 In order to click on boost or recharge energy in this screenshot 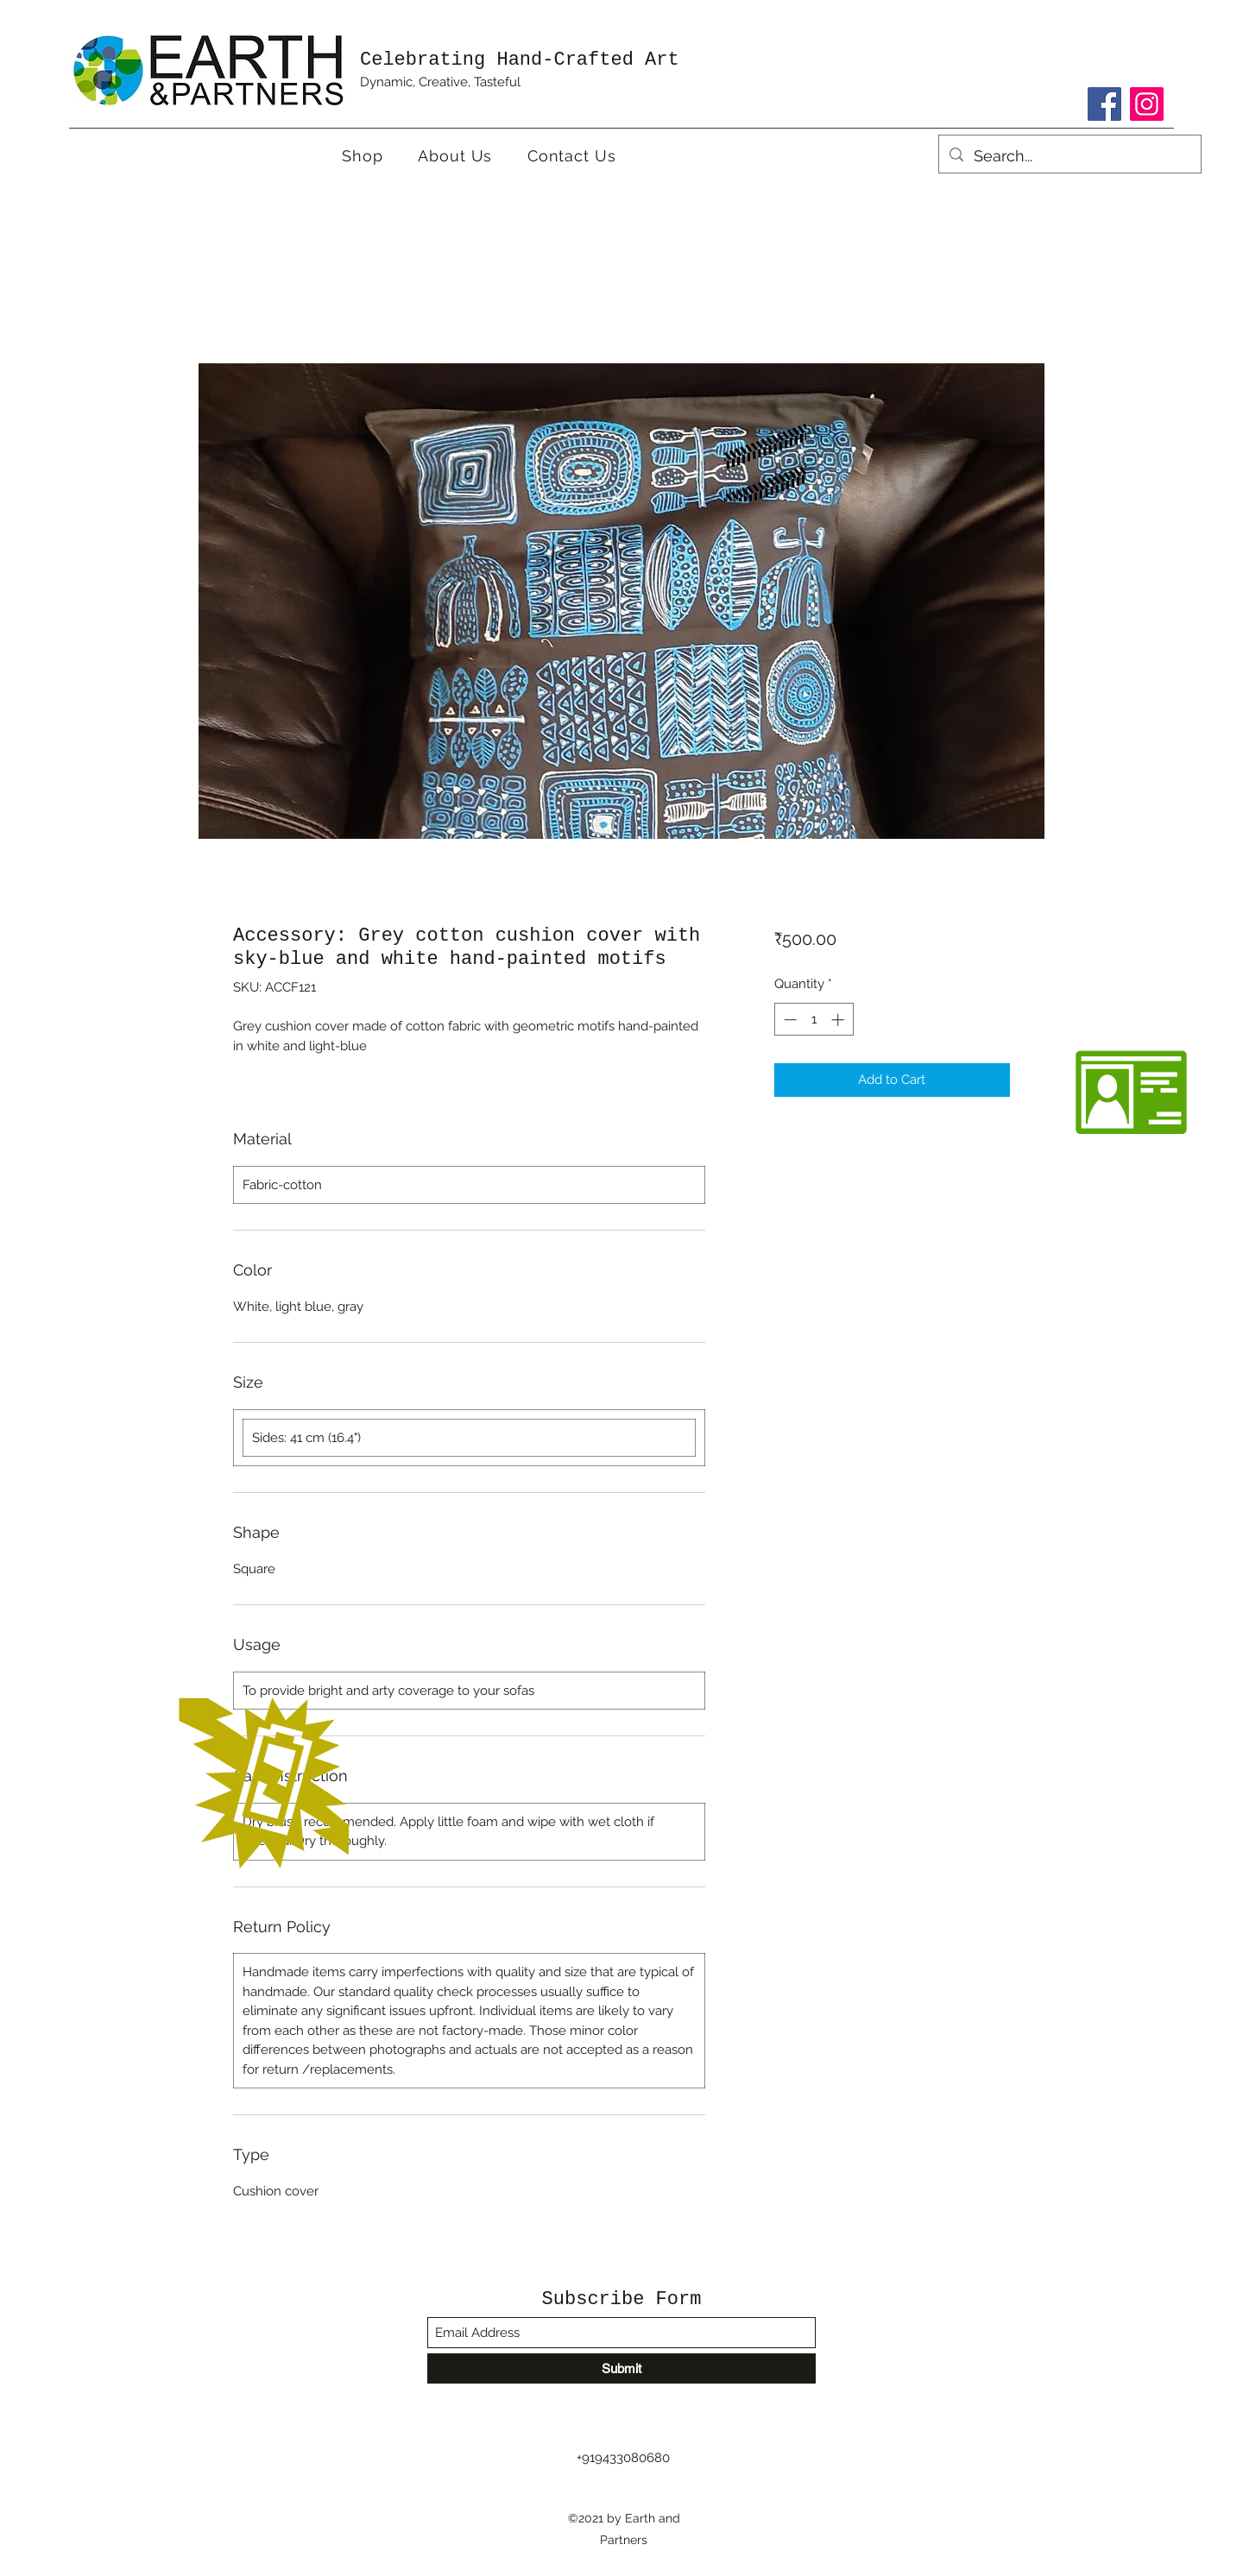, I will do `click(263, 1783)`.